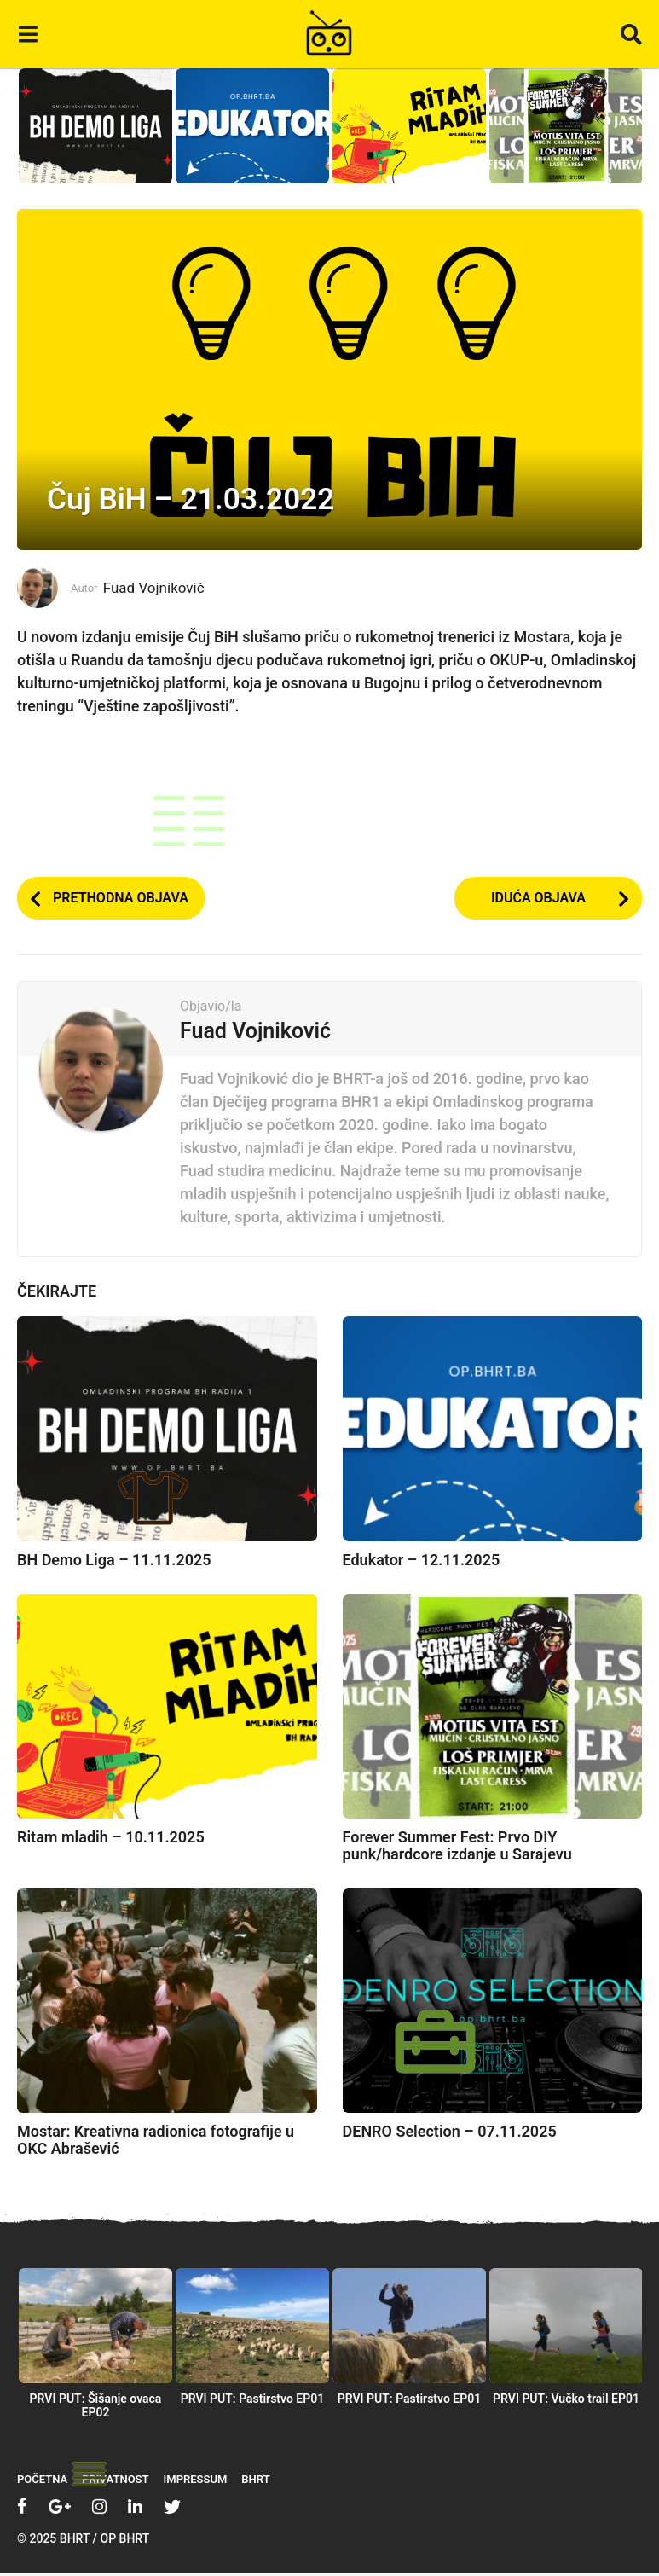 Image resolution: width=659 pixels, height=2576 pixels. Describe the element at coordinates (89, 2474) in the screenshot. I see `justify text alignment` at that location.